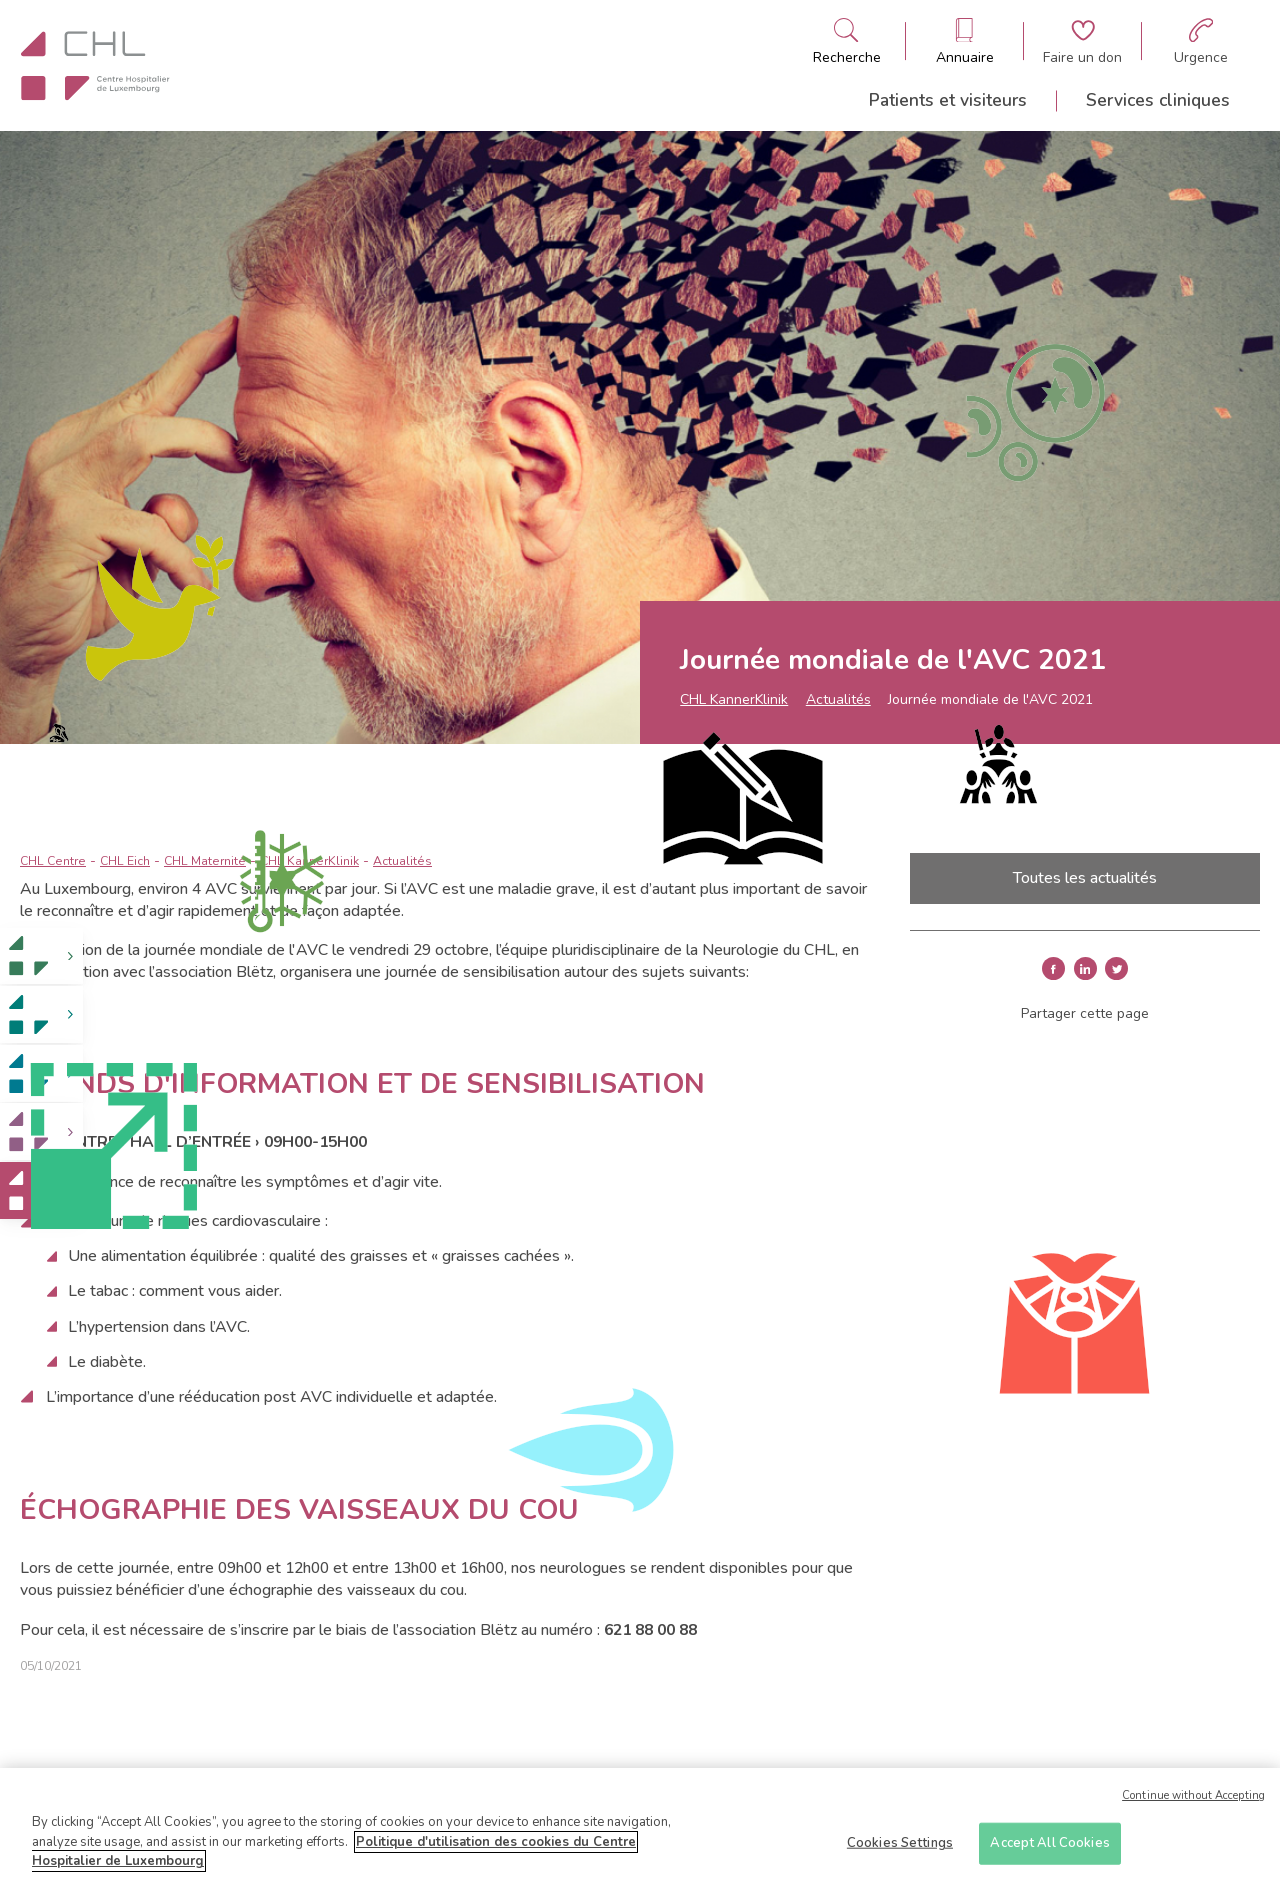 This screenshot has height=1878, width=1280. Describe the element at coordinates (743, 807) in the screenshot. I see `add a new entry to the archive` at that location.